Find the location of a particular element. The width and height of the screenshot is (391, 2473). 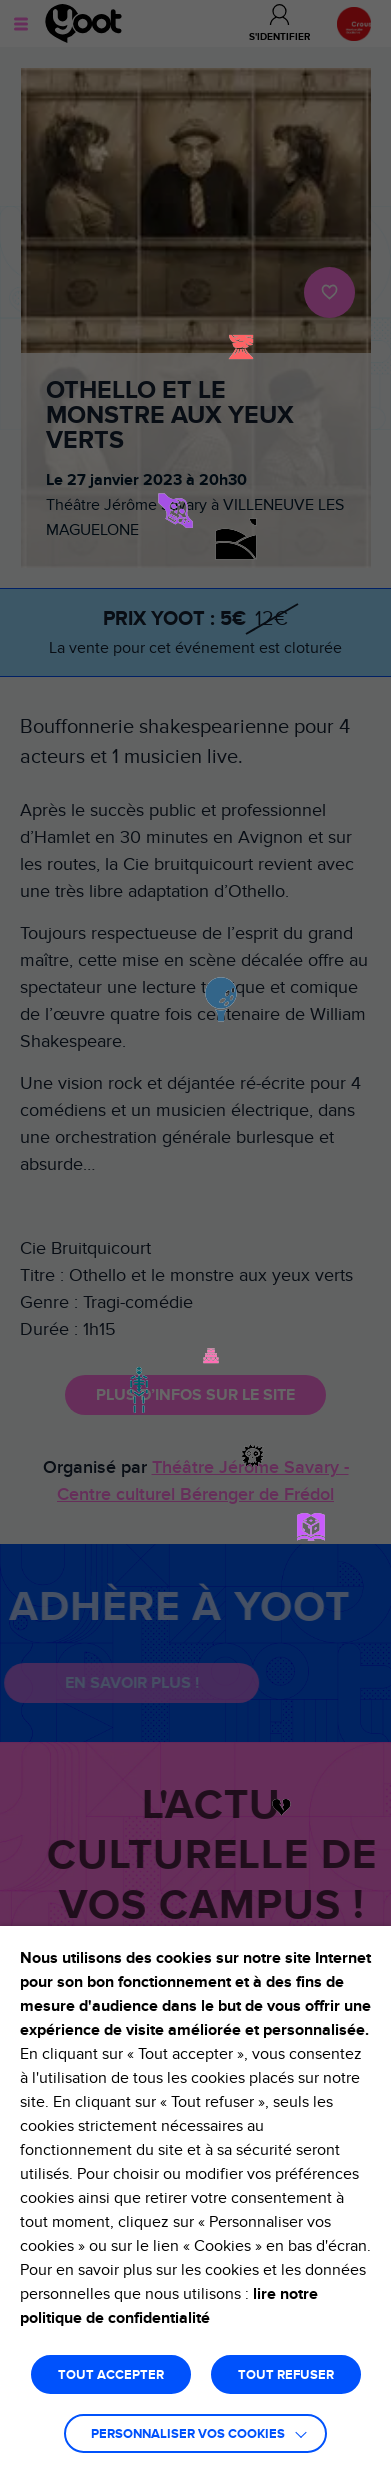

activate disintegrate ability or spell is located at coordinates (175, 510).